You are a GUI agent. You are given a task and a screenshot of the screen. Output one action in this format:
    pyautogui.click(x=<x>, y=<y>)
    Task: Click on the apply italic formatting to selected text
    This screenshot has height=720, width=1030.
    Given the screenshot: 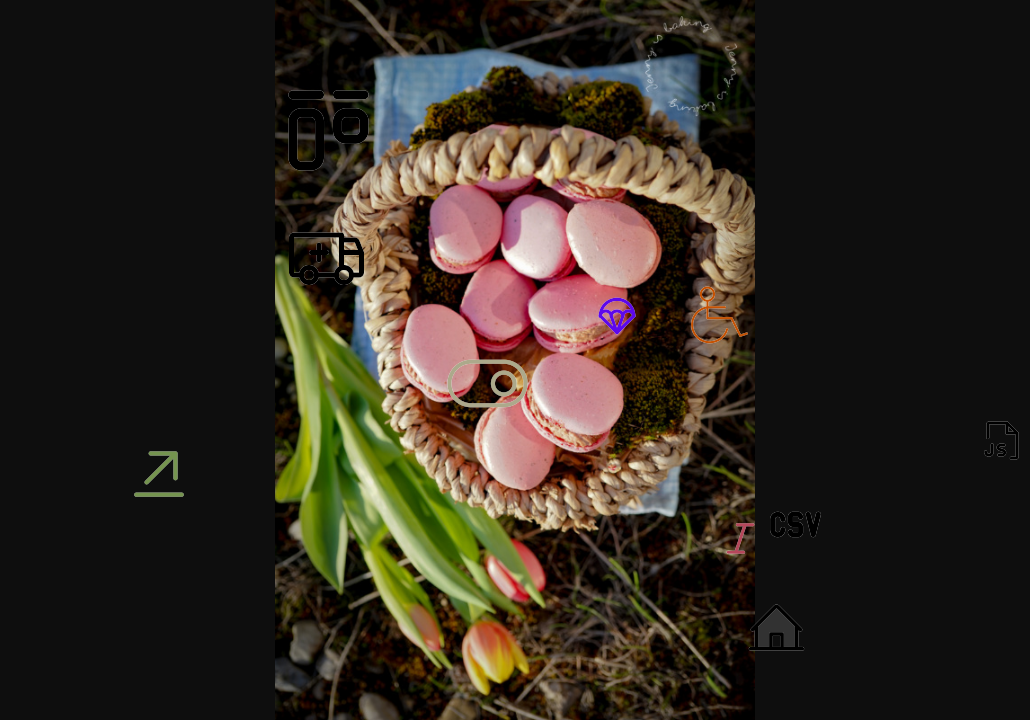 What is the action you would take?
    pyautogui.click(x=740, y=538)
    